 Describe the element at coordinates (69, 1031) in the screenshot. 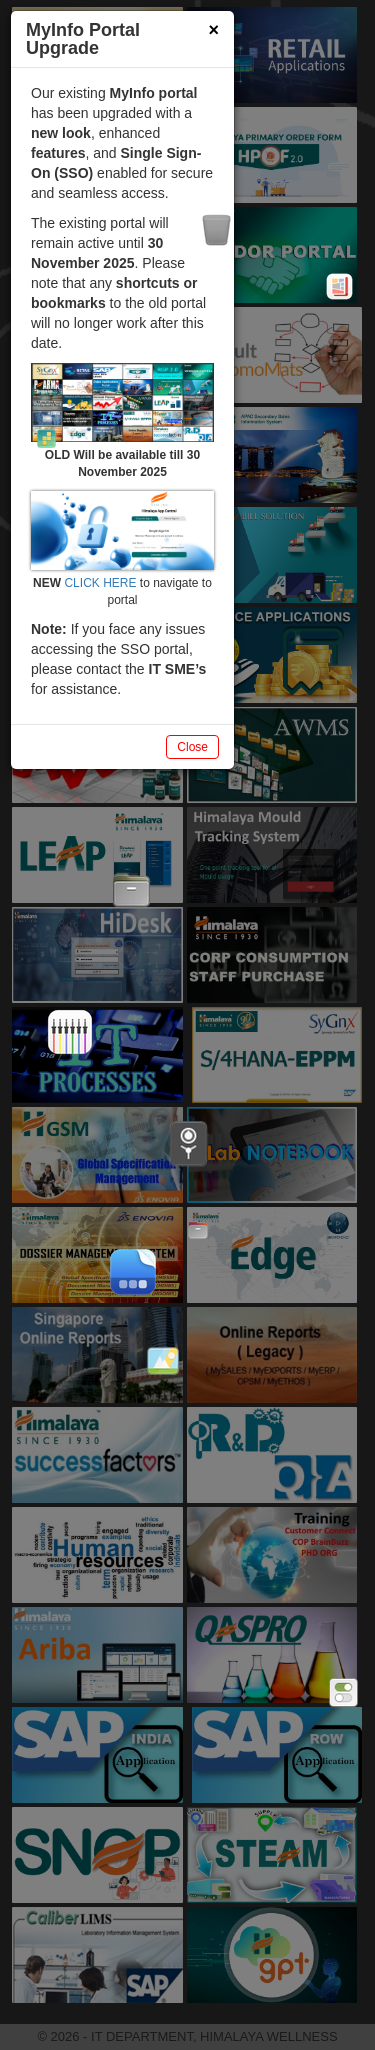

I see `open pulseview signal analysis application` at that location.